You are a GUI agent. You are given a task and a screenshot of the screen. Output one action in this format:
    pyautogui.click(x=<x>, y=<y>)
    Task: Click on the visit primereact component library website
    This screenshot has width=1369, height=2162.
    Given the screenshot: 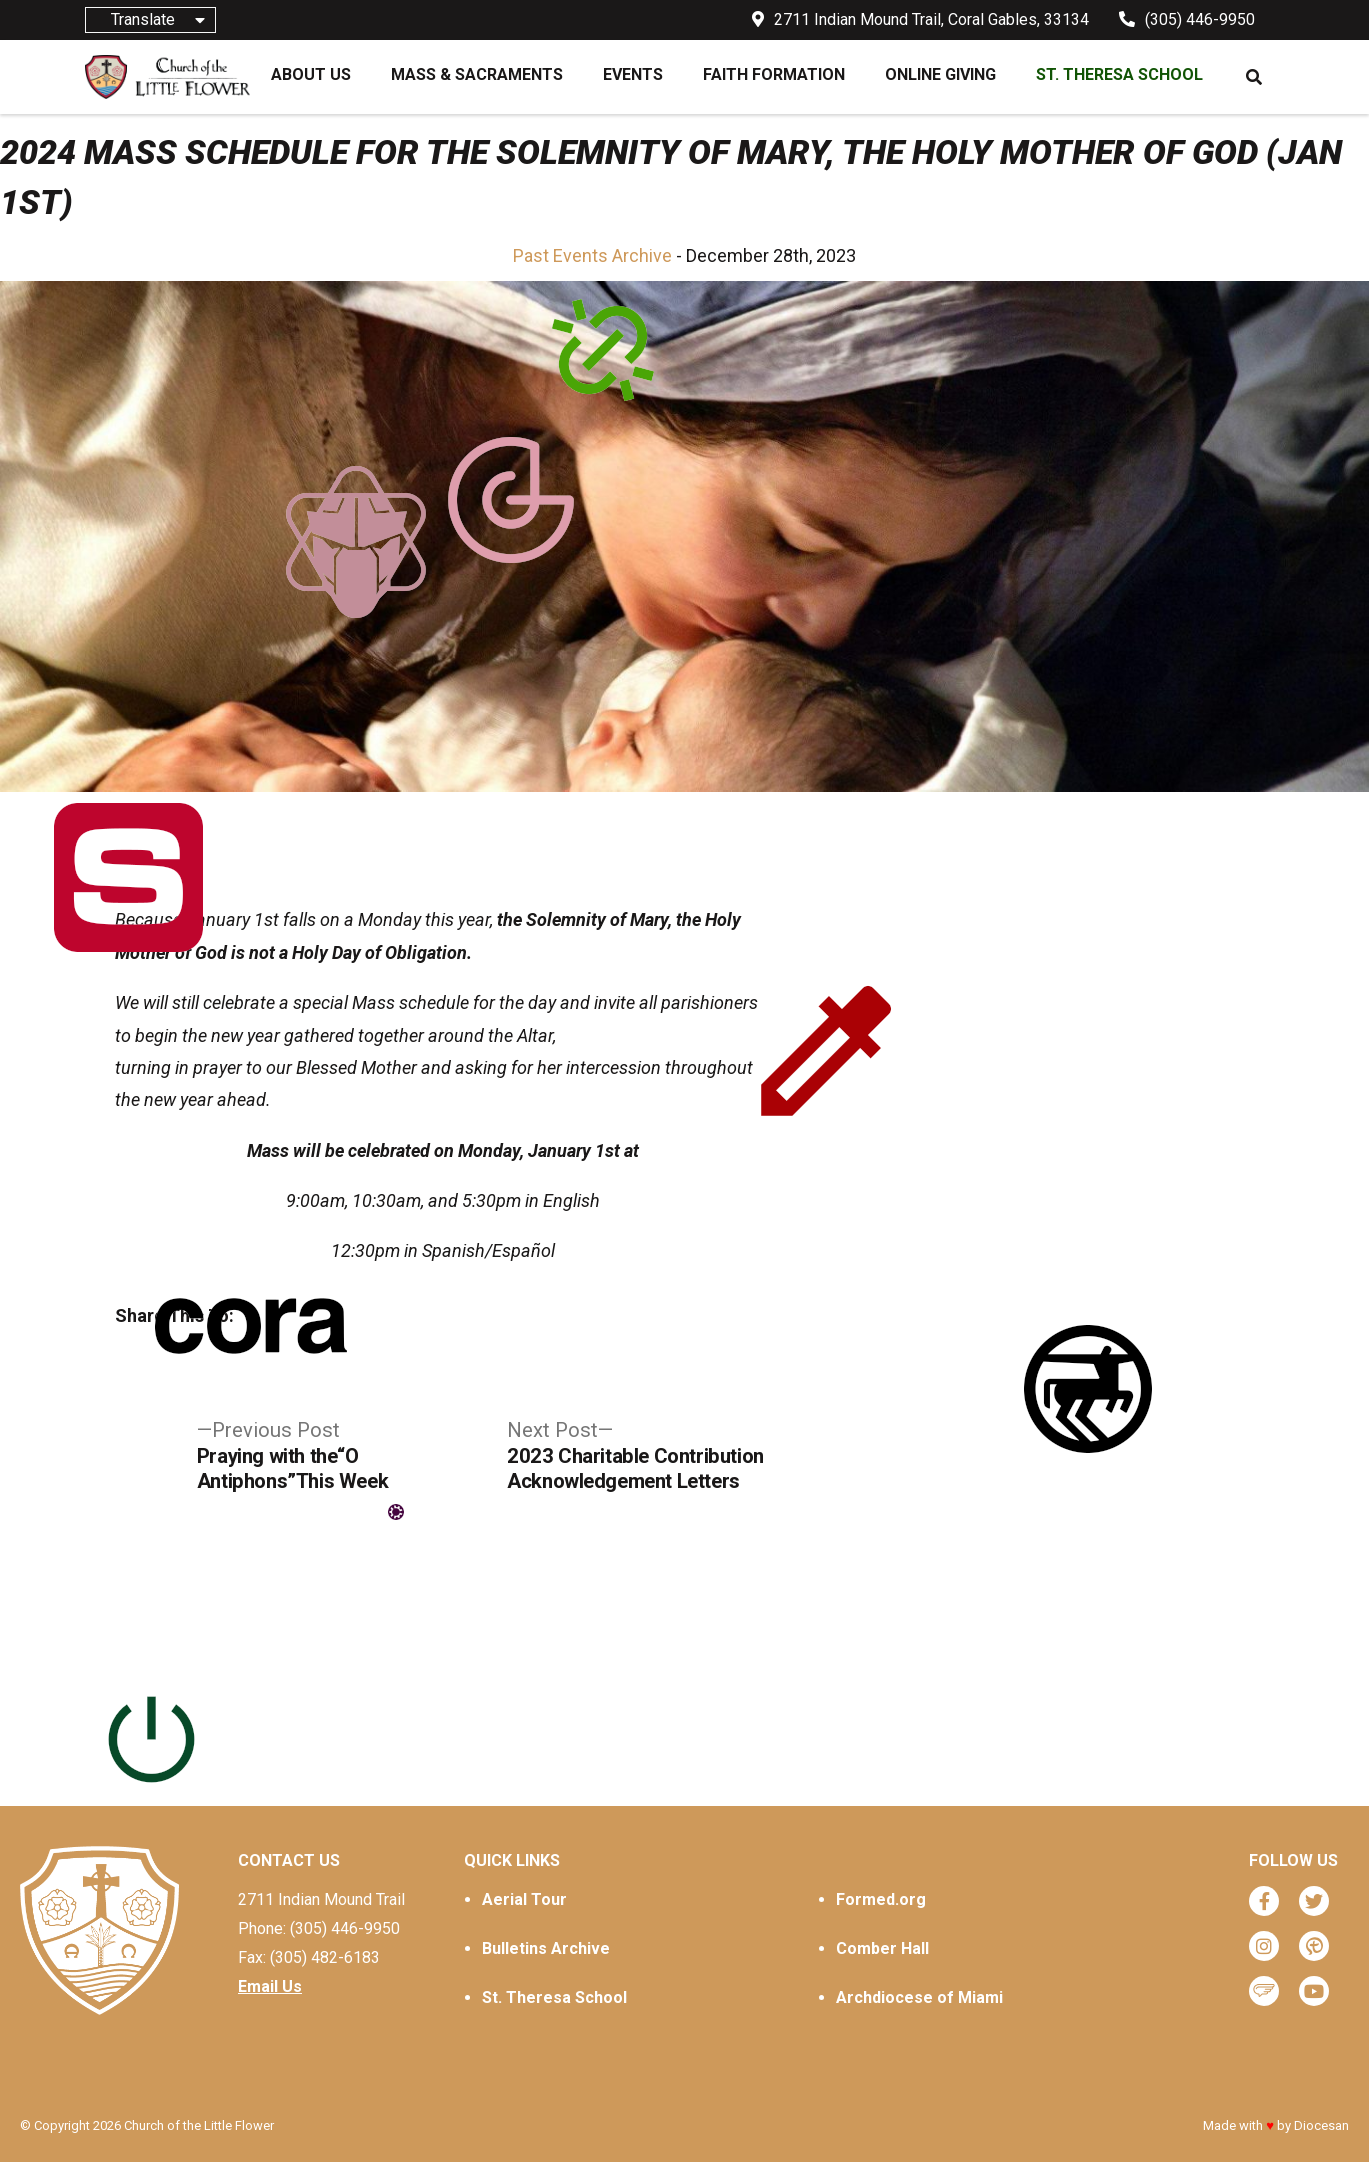 What is the action you would take?
    pyautogui.click(x=356, y=542)
    